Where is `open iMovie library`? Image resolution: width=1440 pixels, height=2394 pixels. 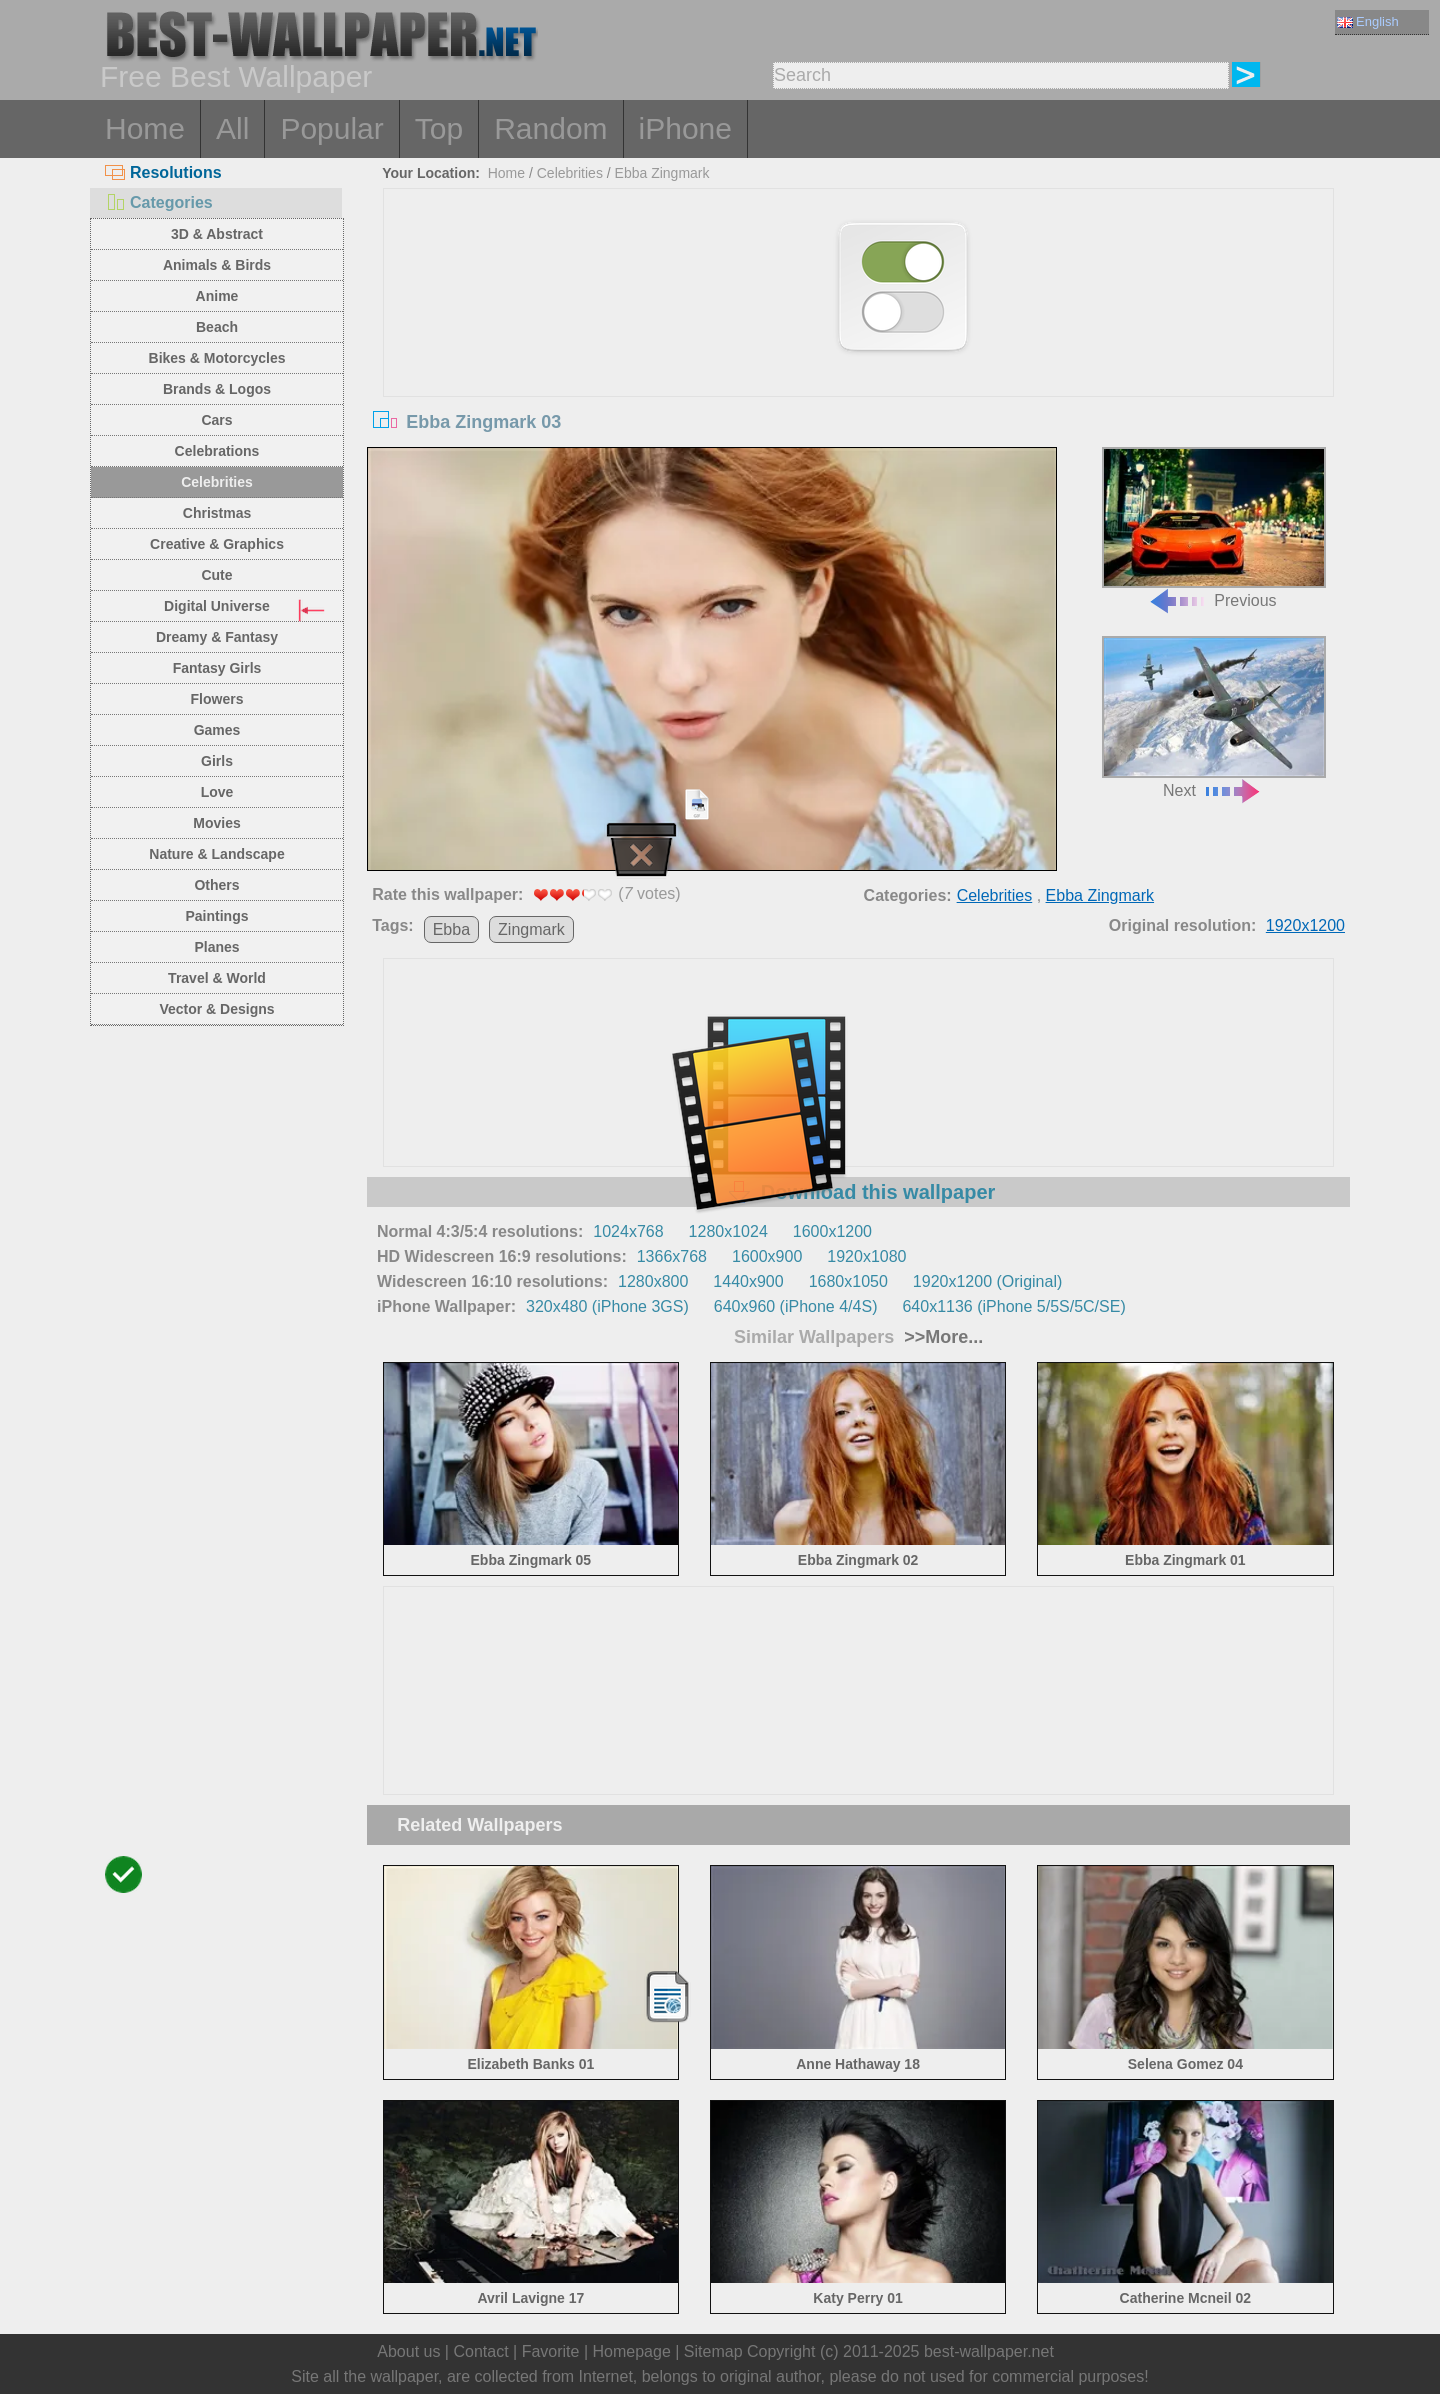 open iMovie library is located at coordinates (759, 1115).